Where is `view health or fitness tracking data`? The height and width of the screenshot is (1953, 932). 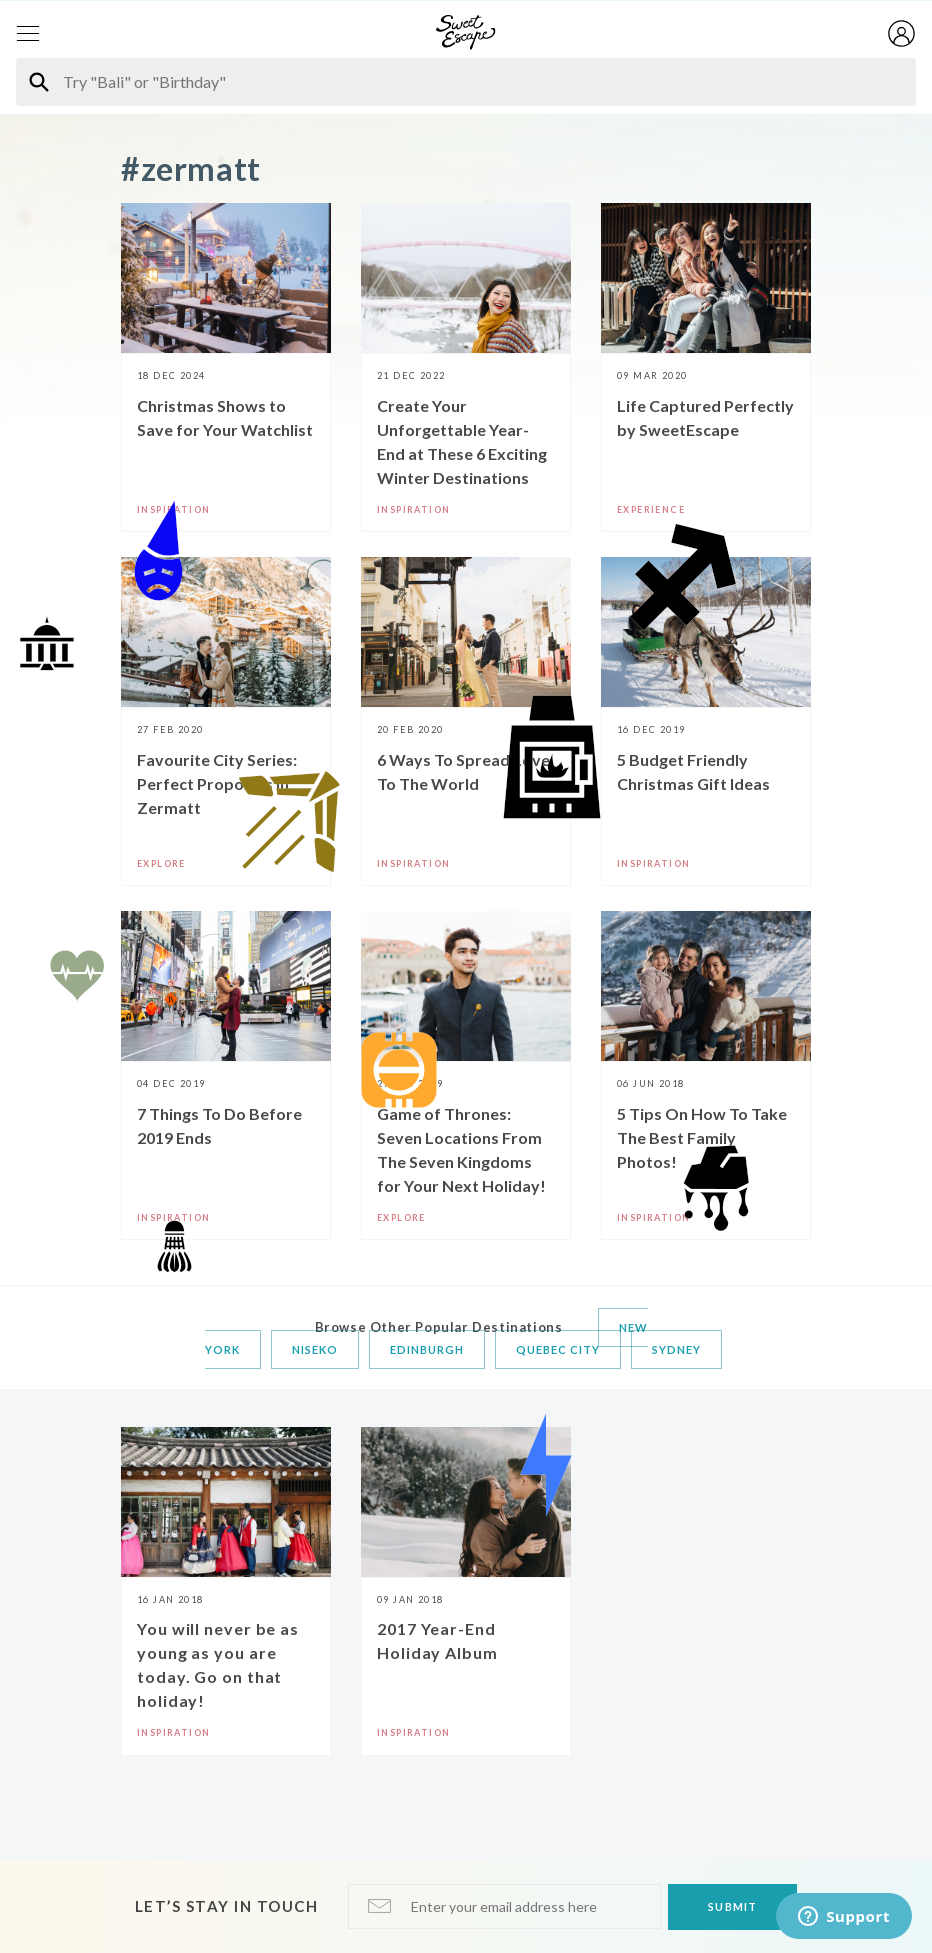
view health or fitness tracking data is located at coordinates (77, 976).